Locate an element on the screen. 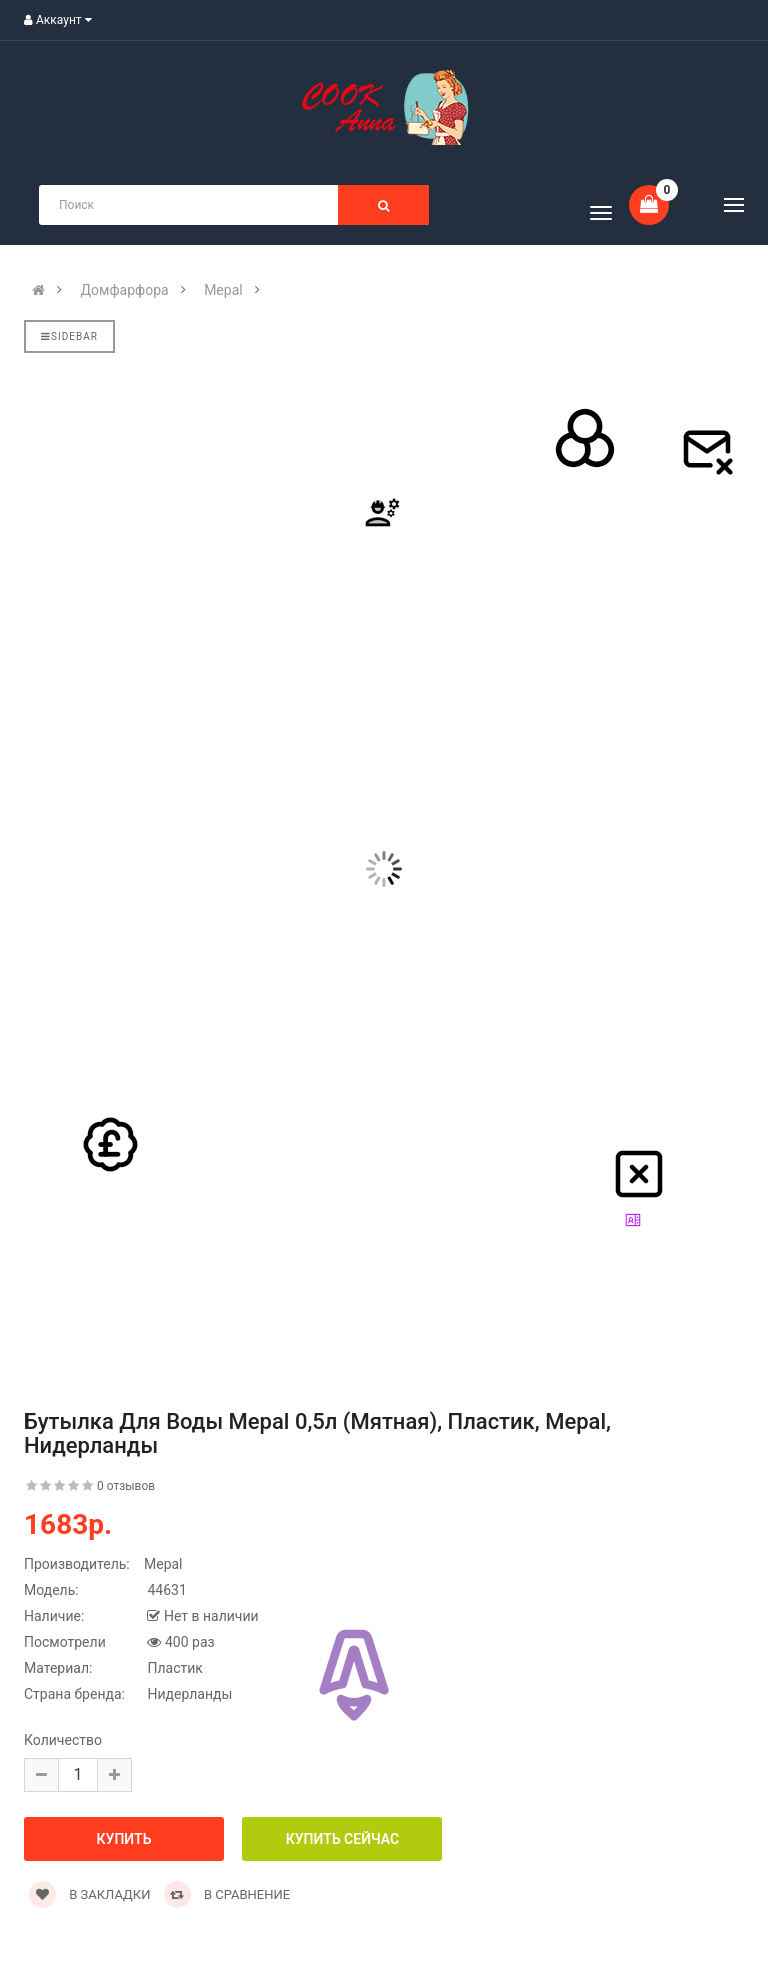 This screenshot has width=768, height=1963. astro framework logo is located at coordinates (354, 1673).